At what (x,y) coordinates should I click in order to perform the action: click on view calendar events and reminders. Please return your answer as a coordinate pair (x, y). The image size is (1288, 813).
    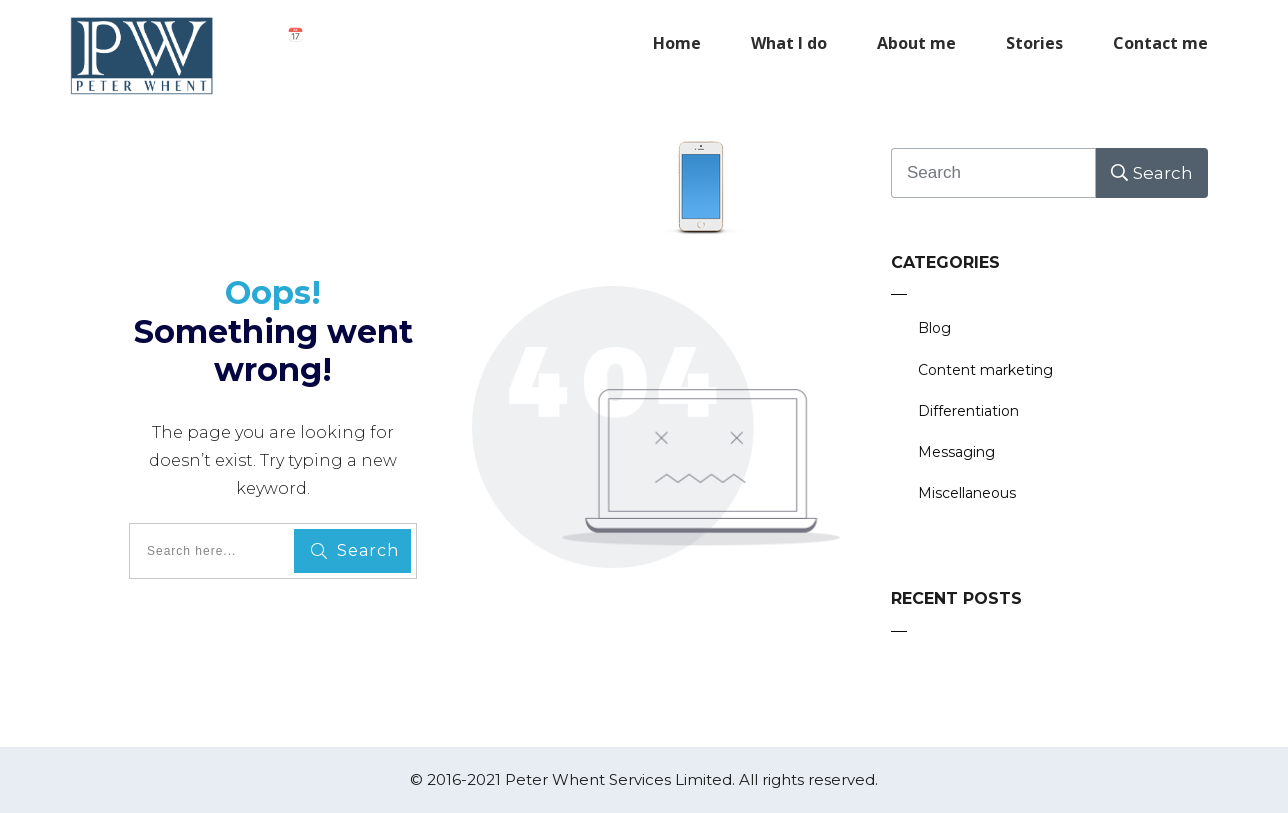
    Looking at the image, I should click on (295, 34).